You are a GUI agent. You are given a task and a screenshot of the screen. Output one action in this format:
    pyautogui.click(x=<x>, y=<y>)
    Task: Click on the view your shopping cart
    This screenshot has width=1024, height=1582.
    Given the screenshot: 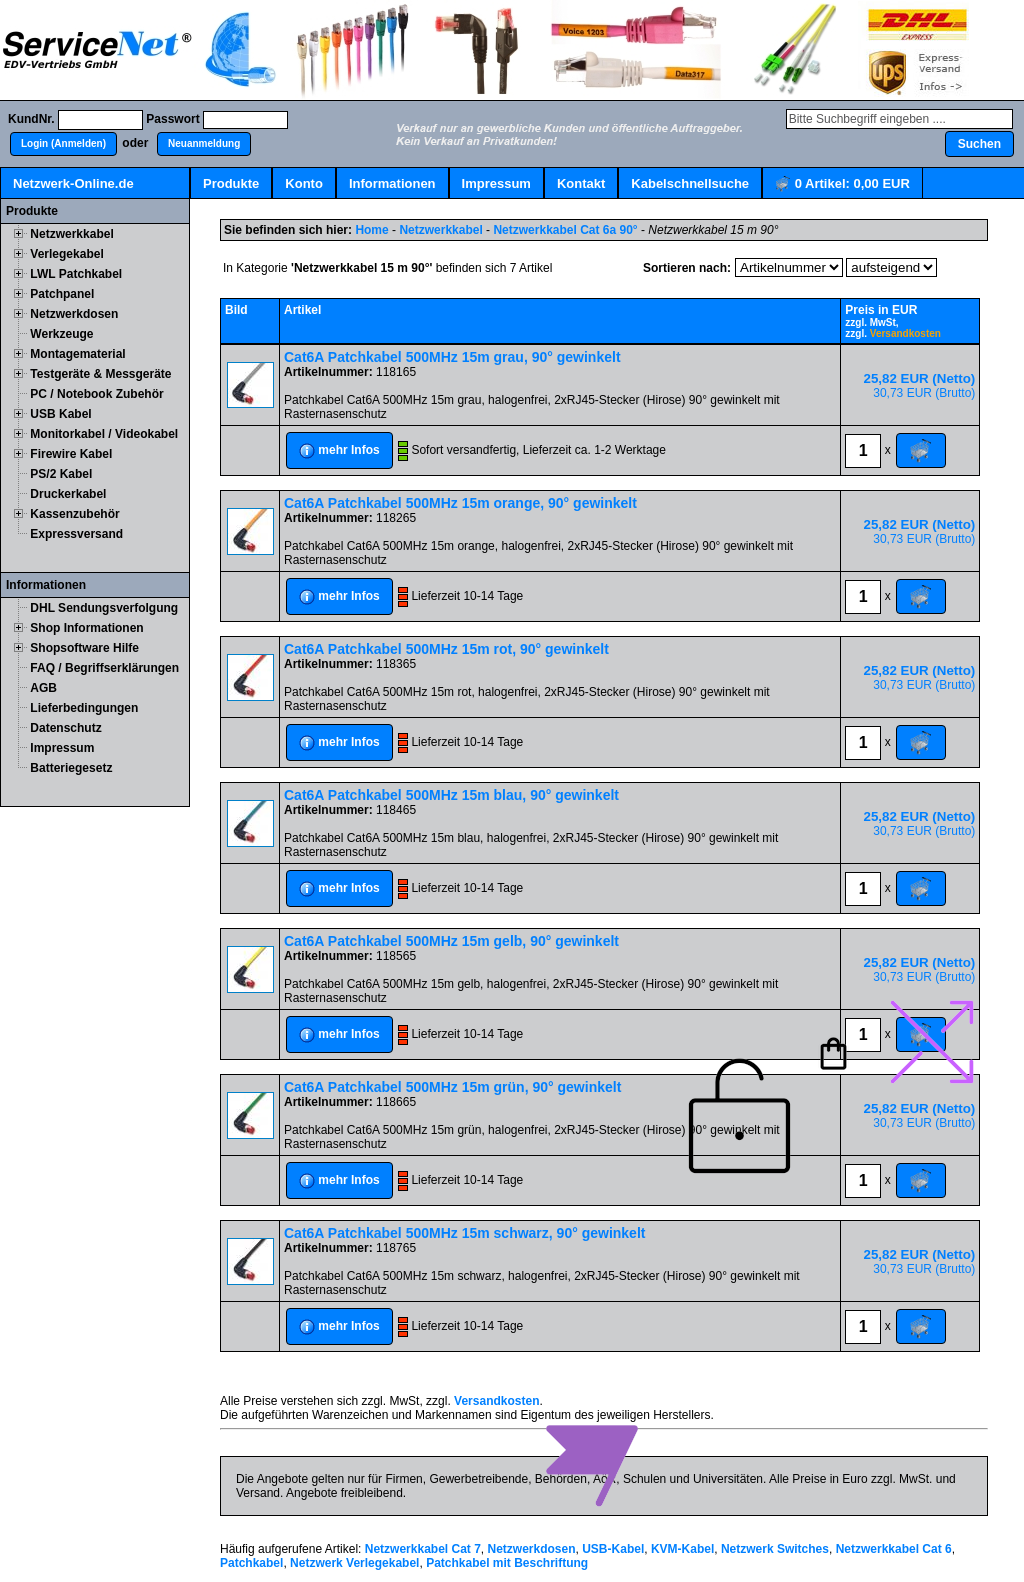 What is the action you would take?
    pyautogui.click(x=833, y=1053)
    